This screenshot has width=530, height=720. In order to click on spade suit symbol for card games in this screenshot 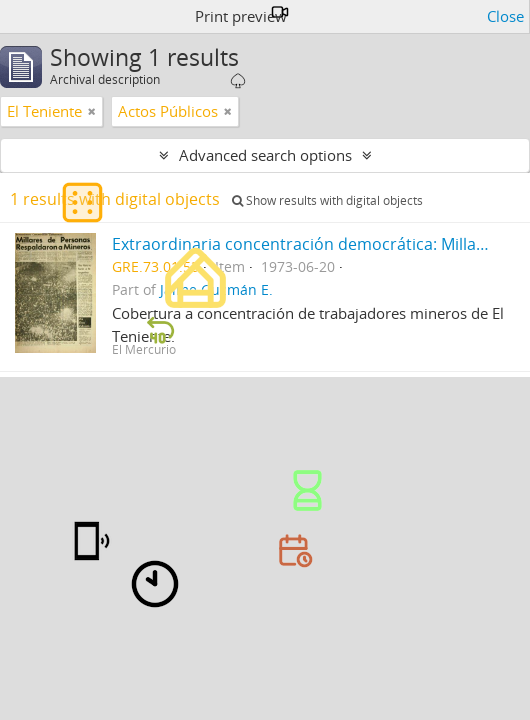, I will do `click(238, 81)`.